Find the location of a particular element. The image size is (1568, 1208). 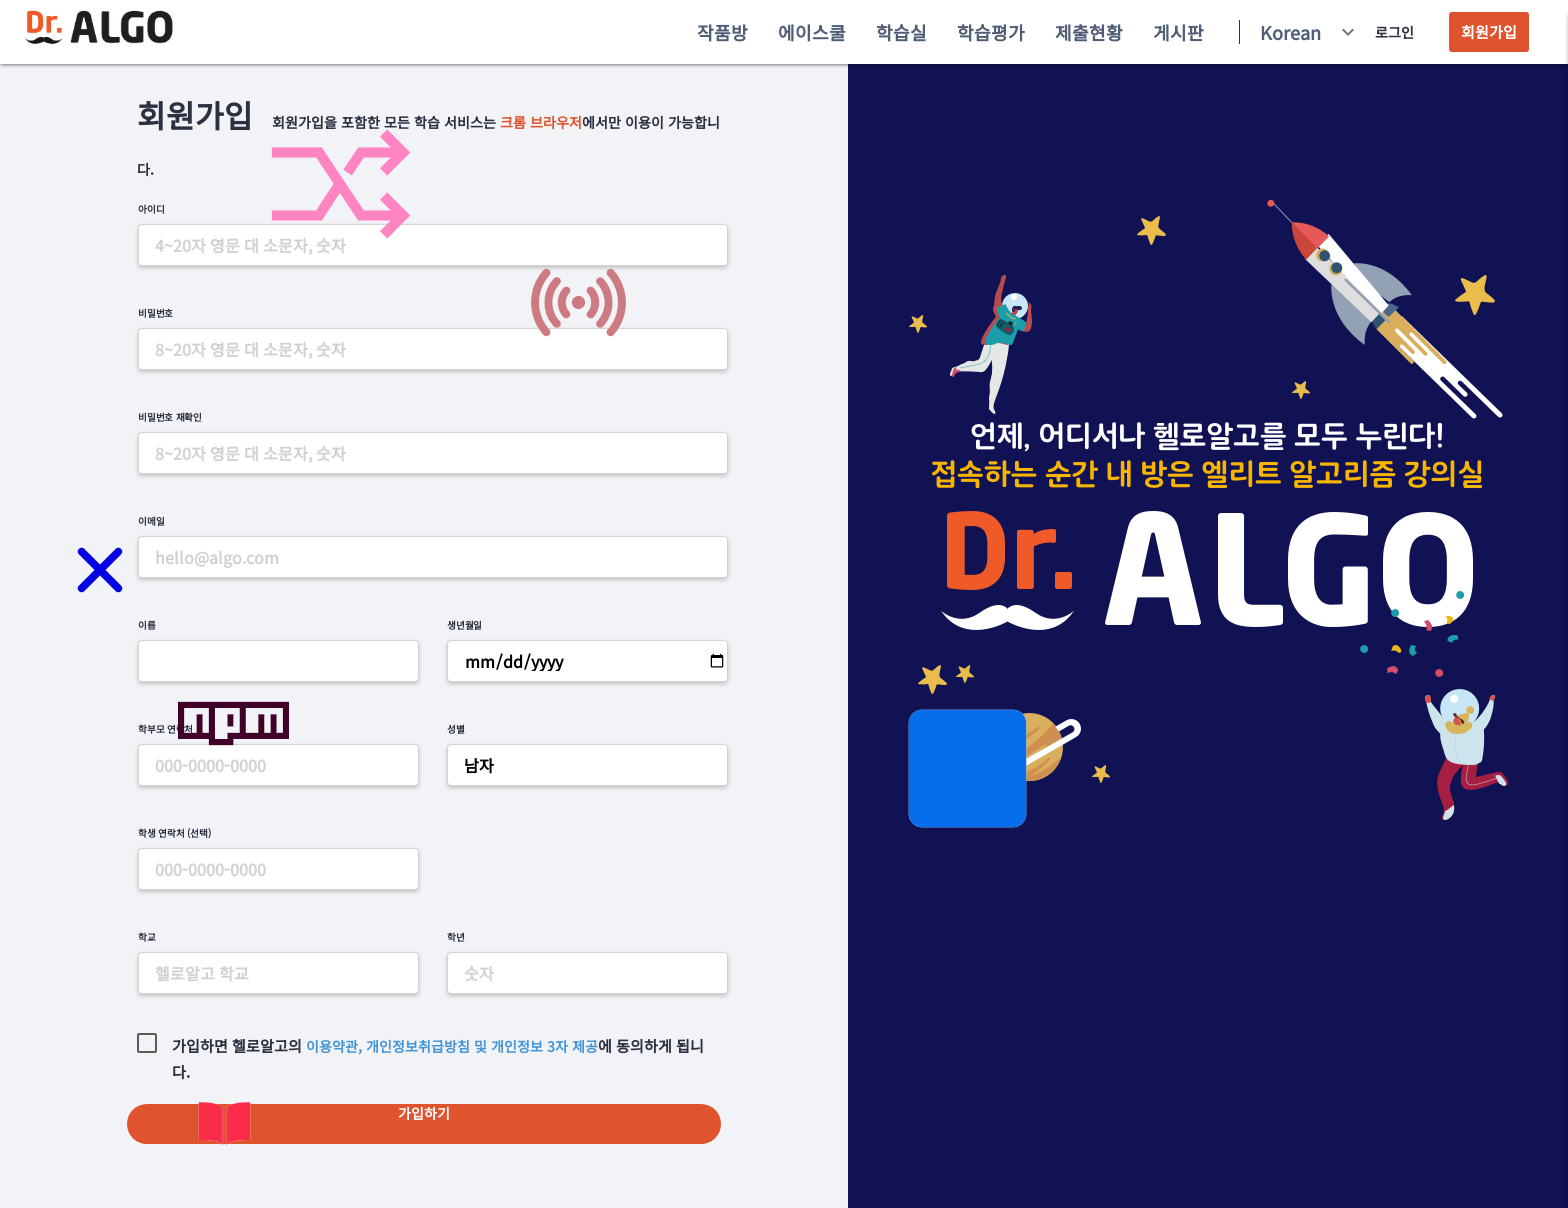

shuffle playlist or queue order is located at coordinates (340, 184).